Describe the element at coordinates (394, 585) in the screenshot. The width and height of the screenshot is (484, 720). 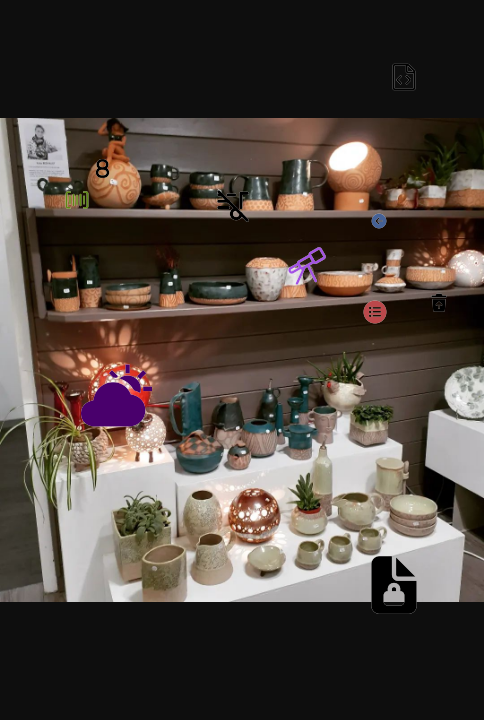
I see `view a protected or encrypted document` at that location.